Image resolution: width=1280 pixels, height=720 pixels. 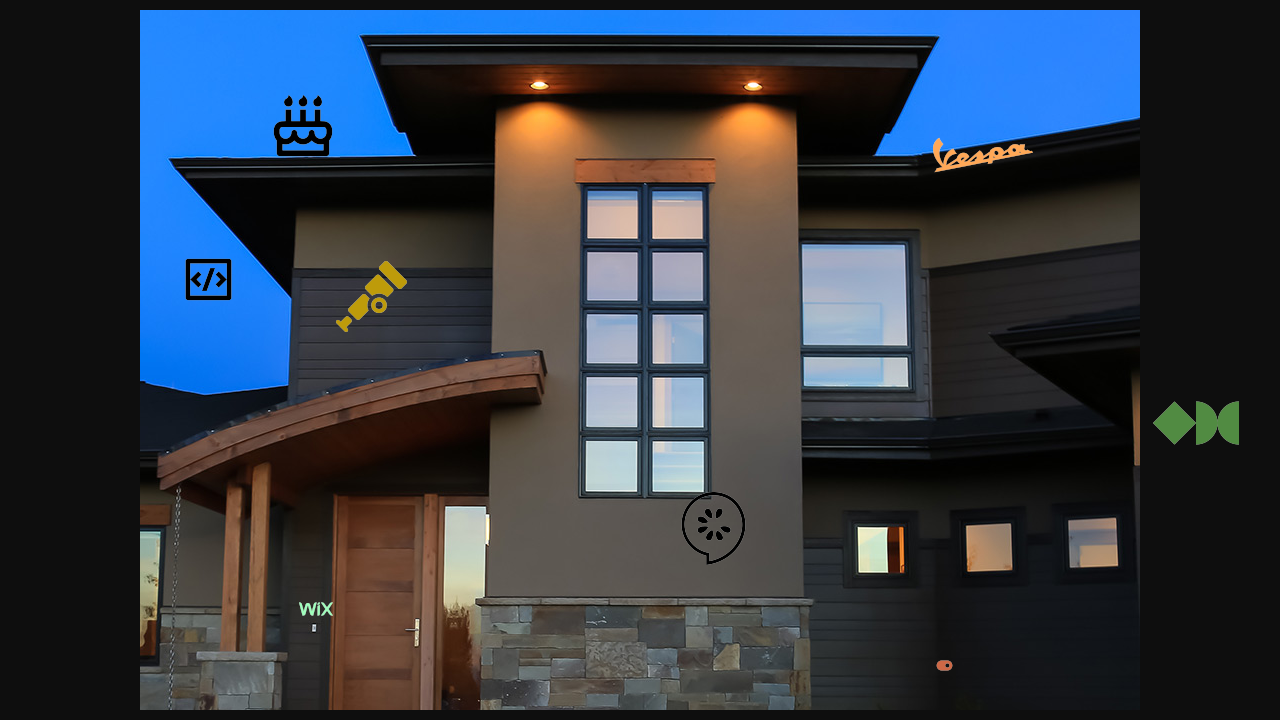 I want to click on view or edit source code, so click(x=208, y=279).